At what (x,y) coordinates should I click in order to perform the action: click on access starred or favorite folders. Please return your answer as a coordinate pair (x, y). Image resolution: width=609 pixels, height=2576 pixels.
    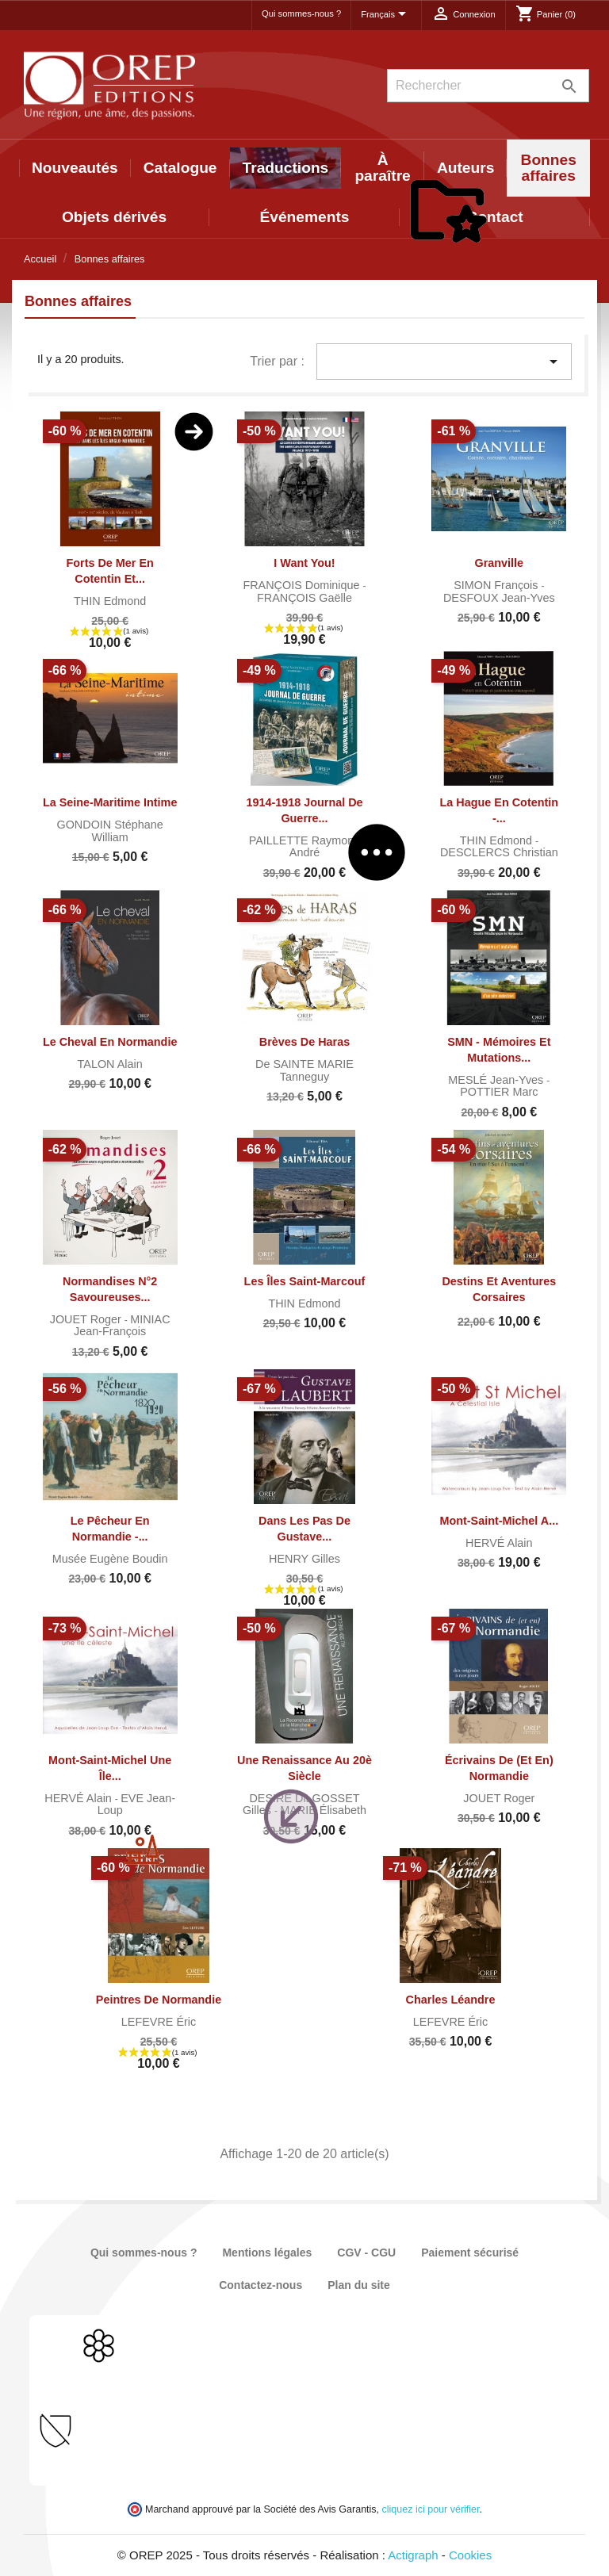
    Looking at the image, I should click on (447, 209).